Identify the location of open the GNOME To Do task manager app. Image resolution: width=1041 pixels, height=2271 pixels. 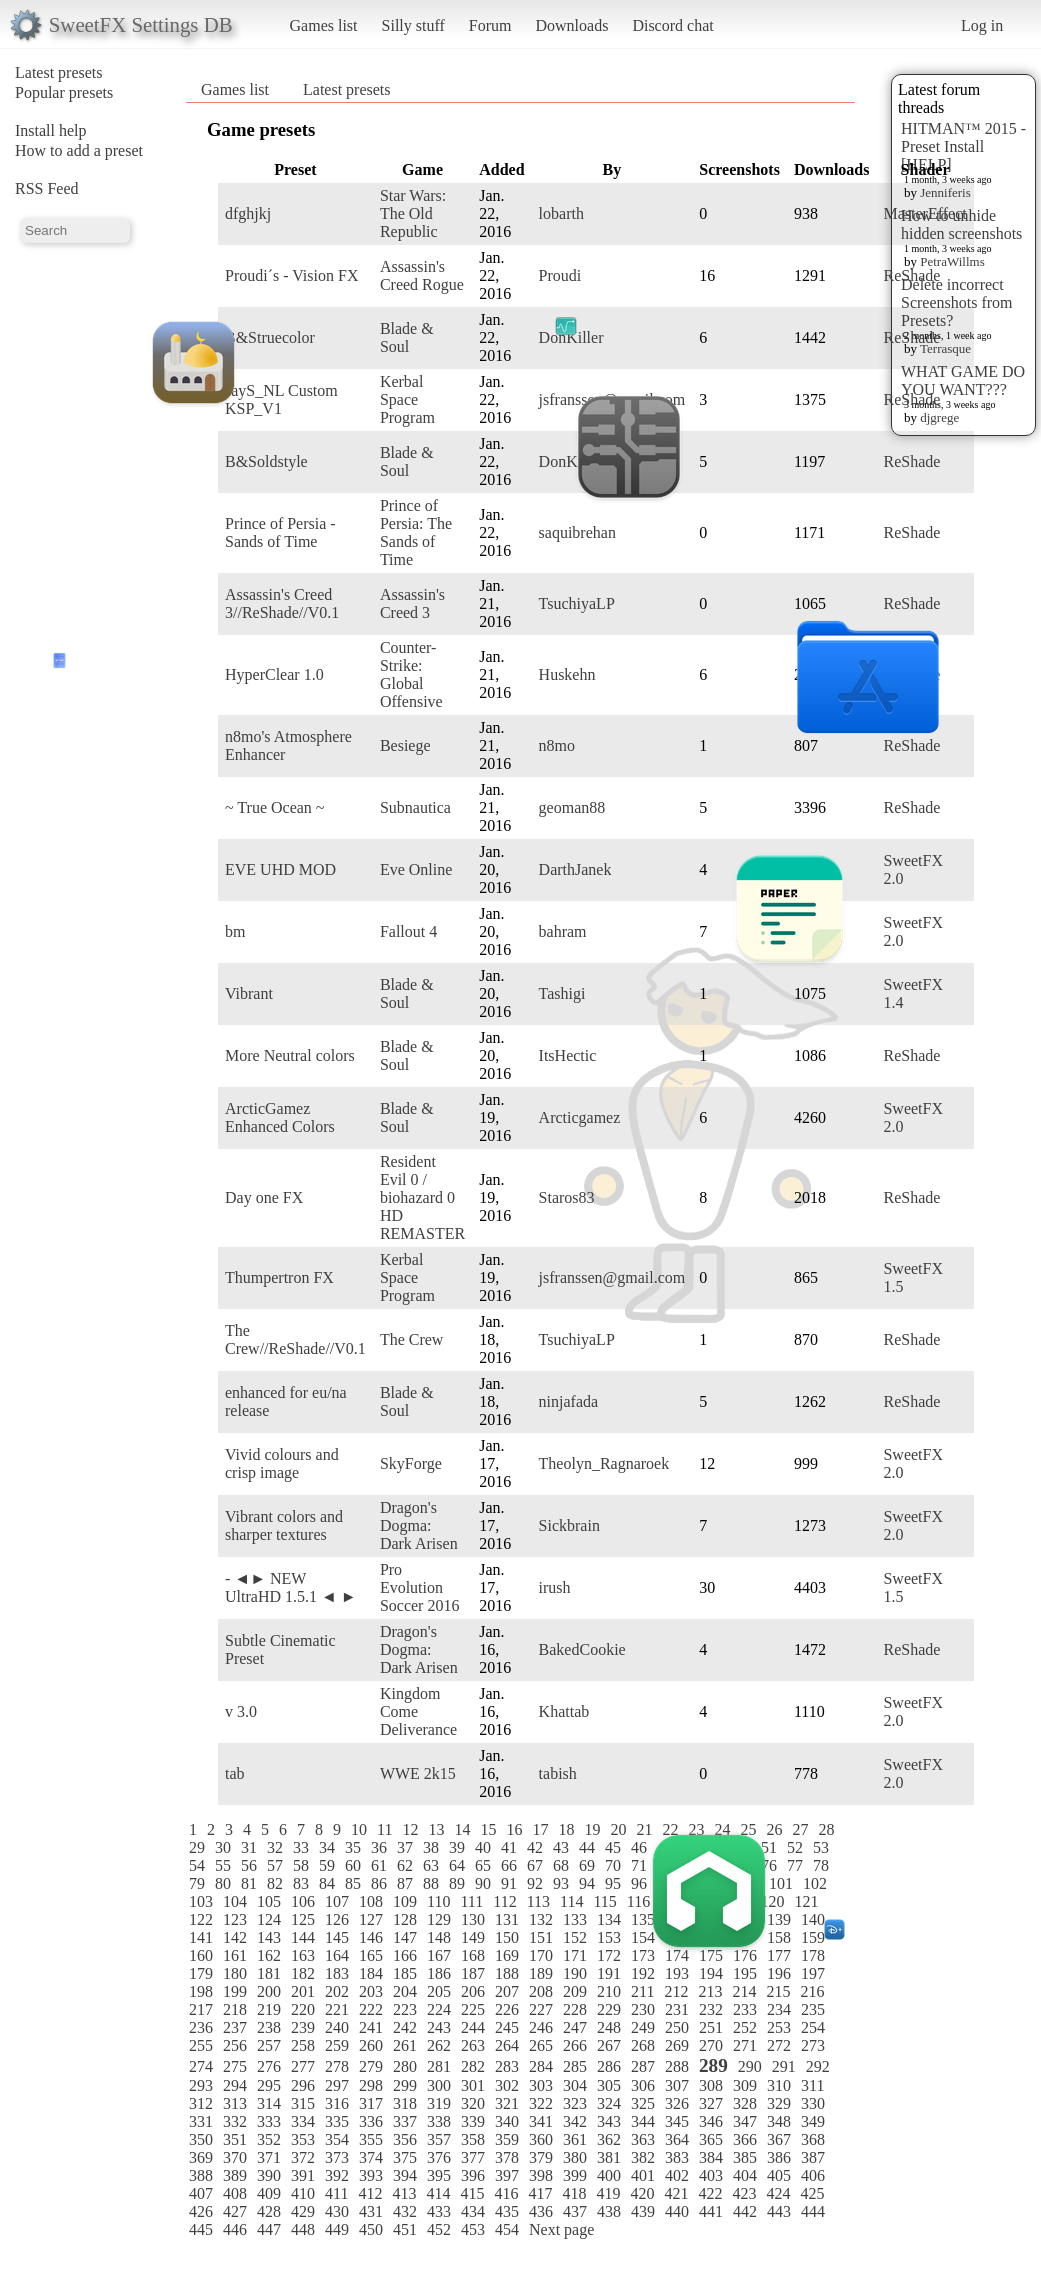
(59, 660).